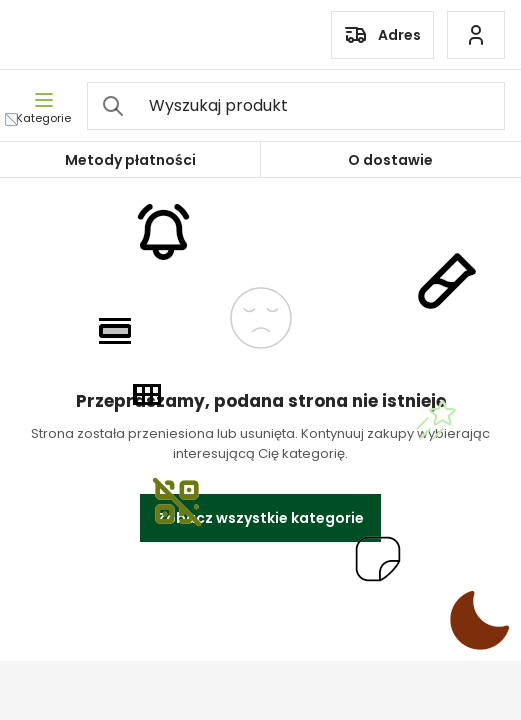  Describe the element at coordinates (478, 622) in the screenshot. I see `toggle dark mode or night theme` at that location.